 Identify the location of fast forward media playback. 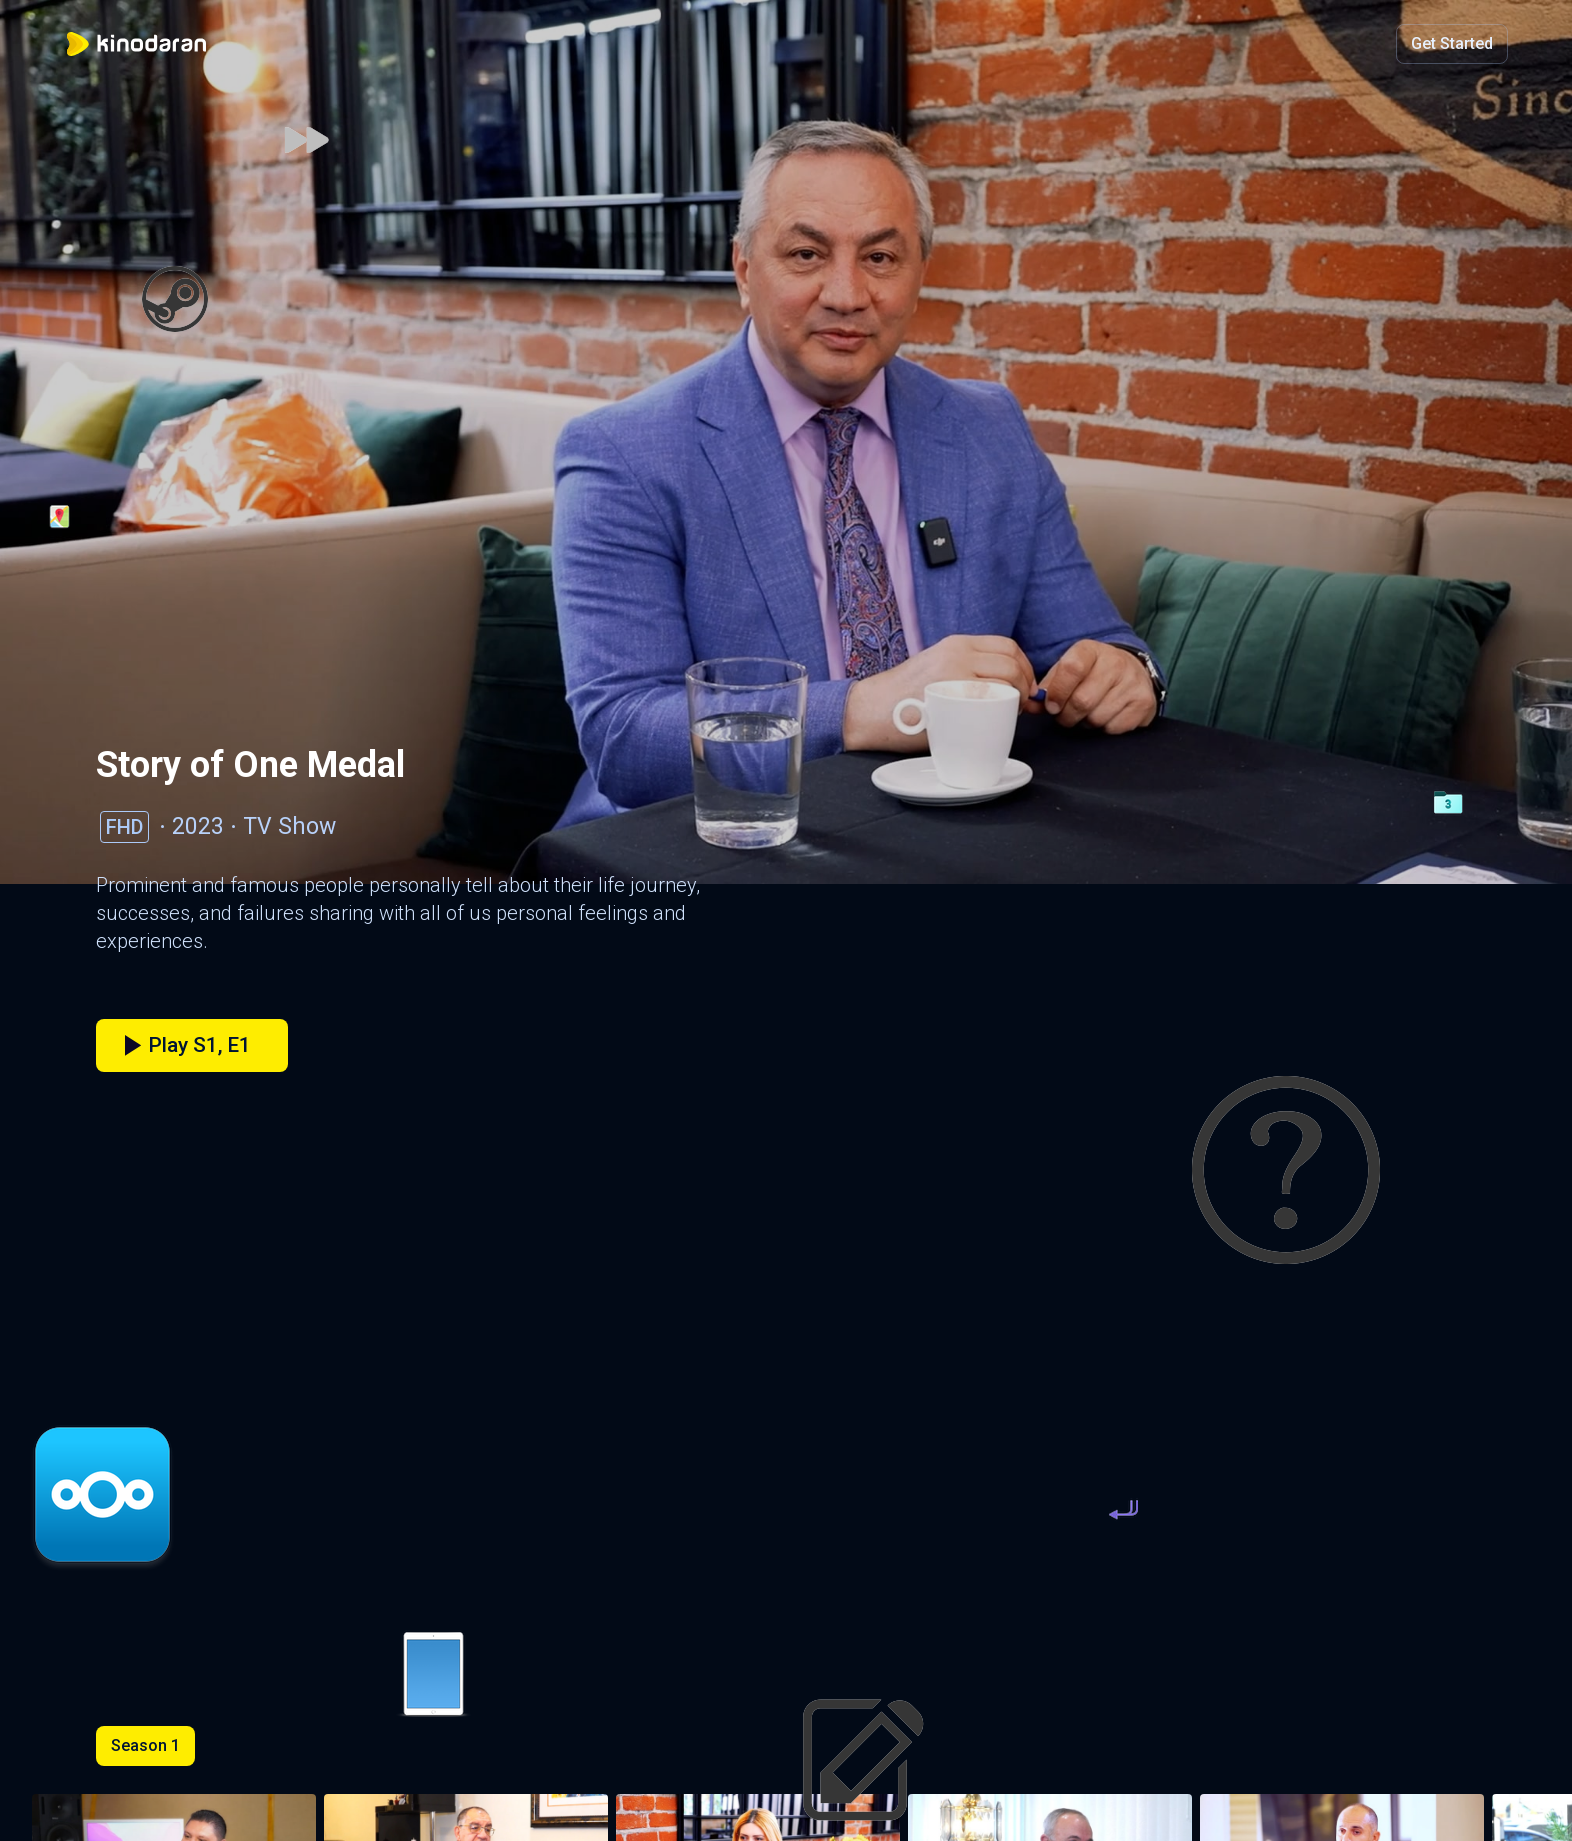
(307, 140).